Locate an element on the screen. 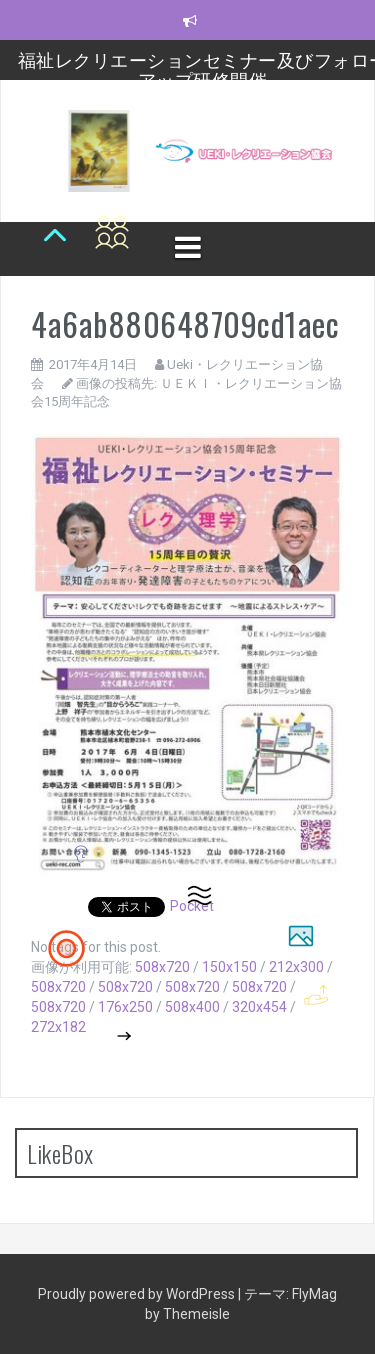  navigate to the next item or step is located at coordinates (124, 1036).